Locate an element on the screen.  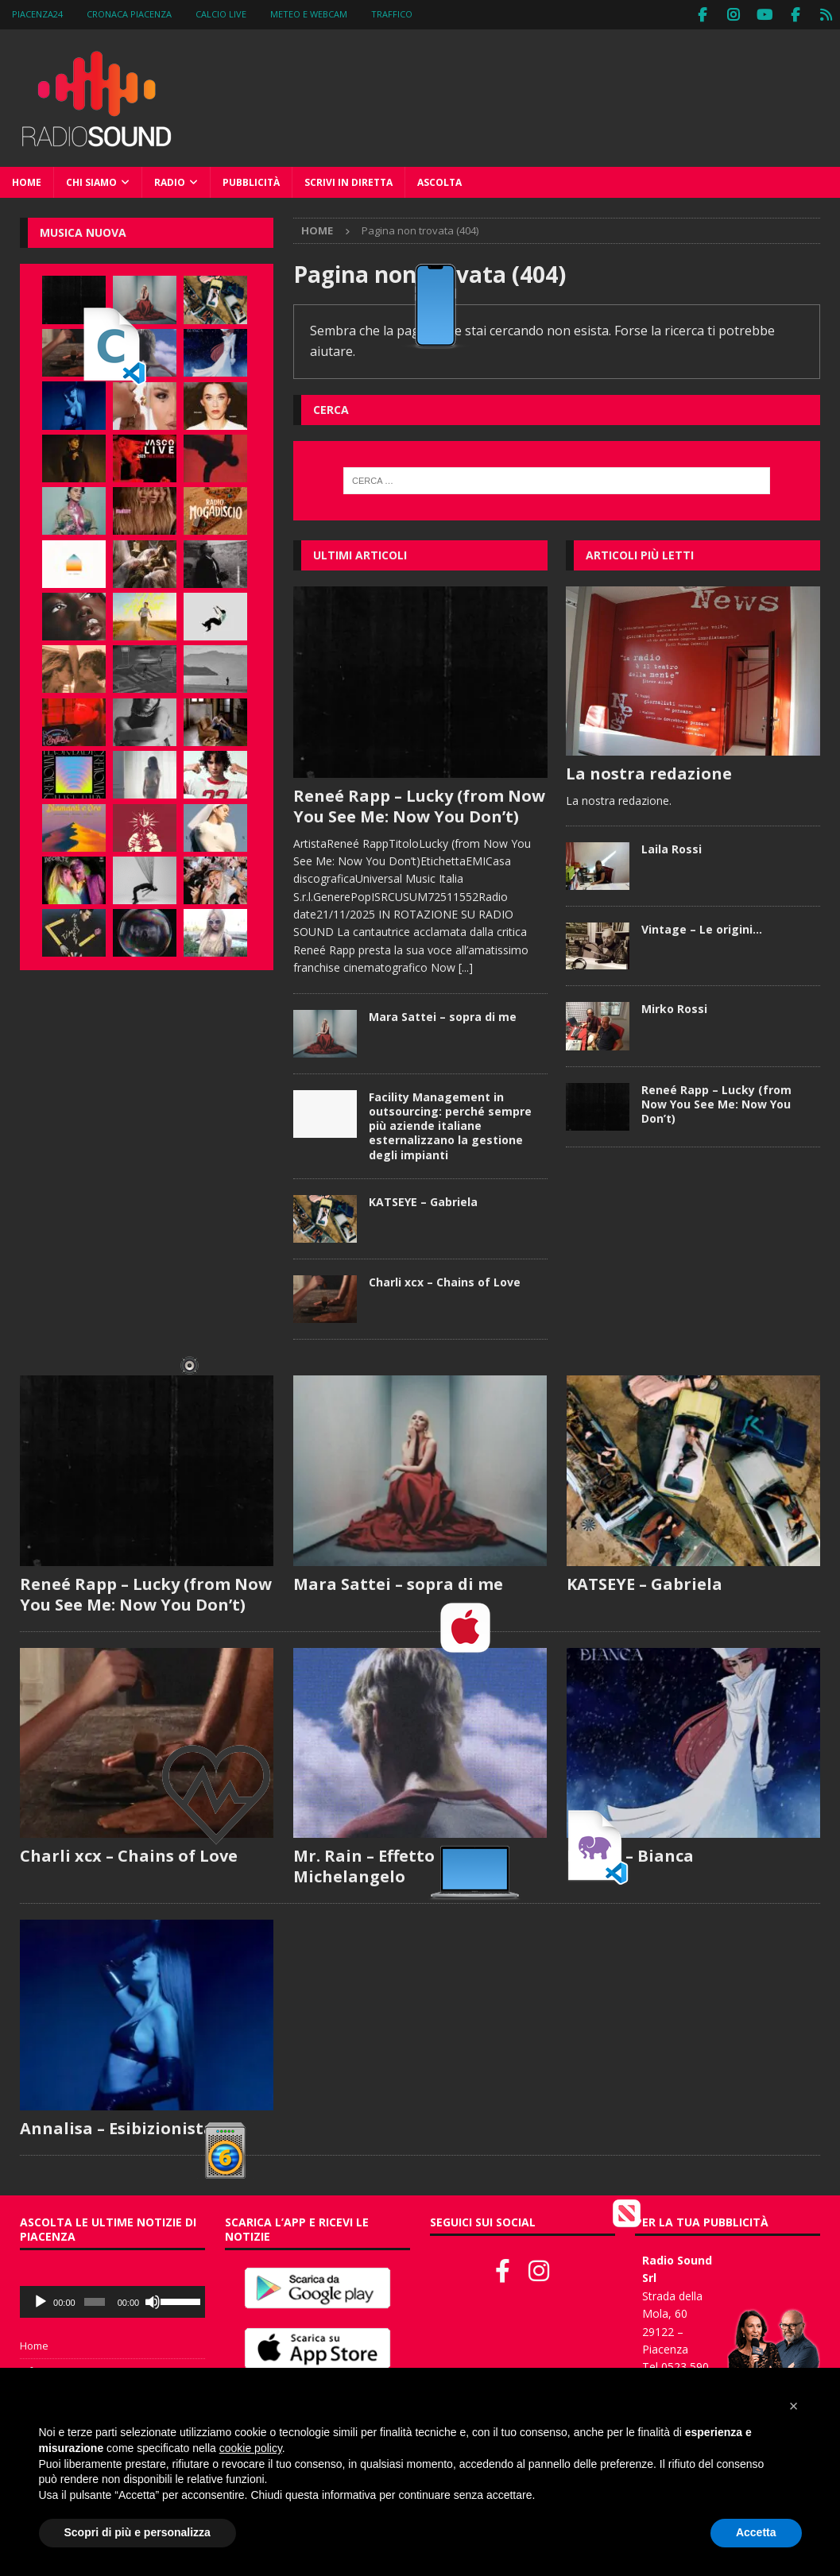
RAID 6 storage array configuration is located at coordinates (225, 2150).